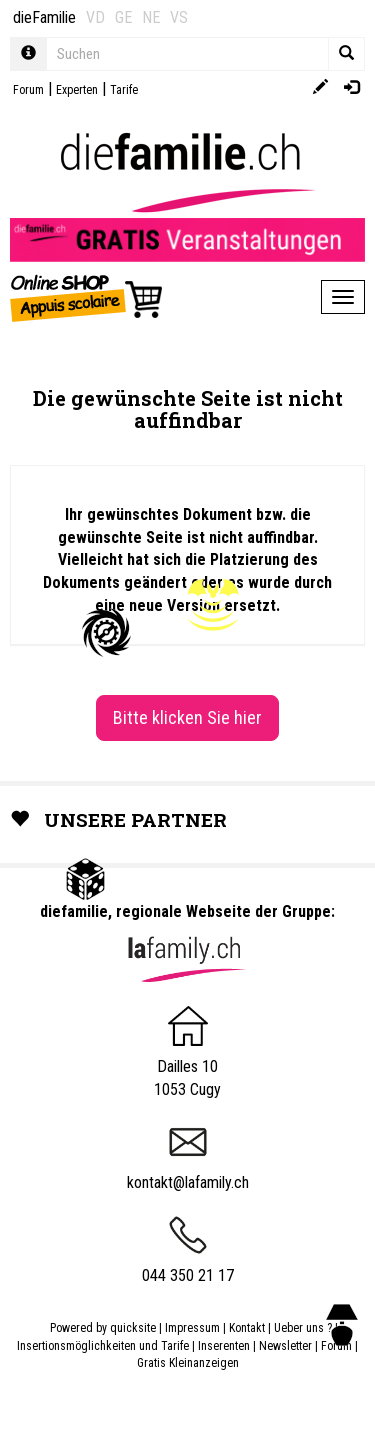  I want to click on roll the dice or randomize, so click(85, 879).